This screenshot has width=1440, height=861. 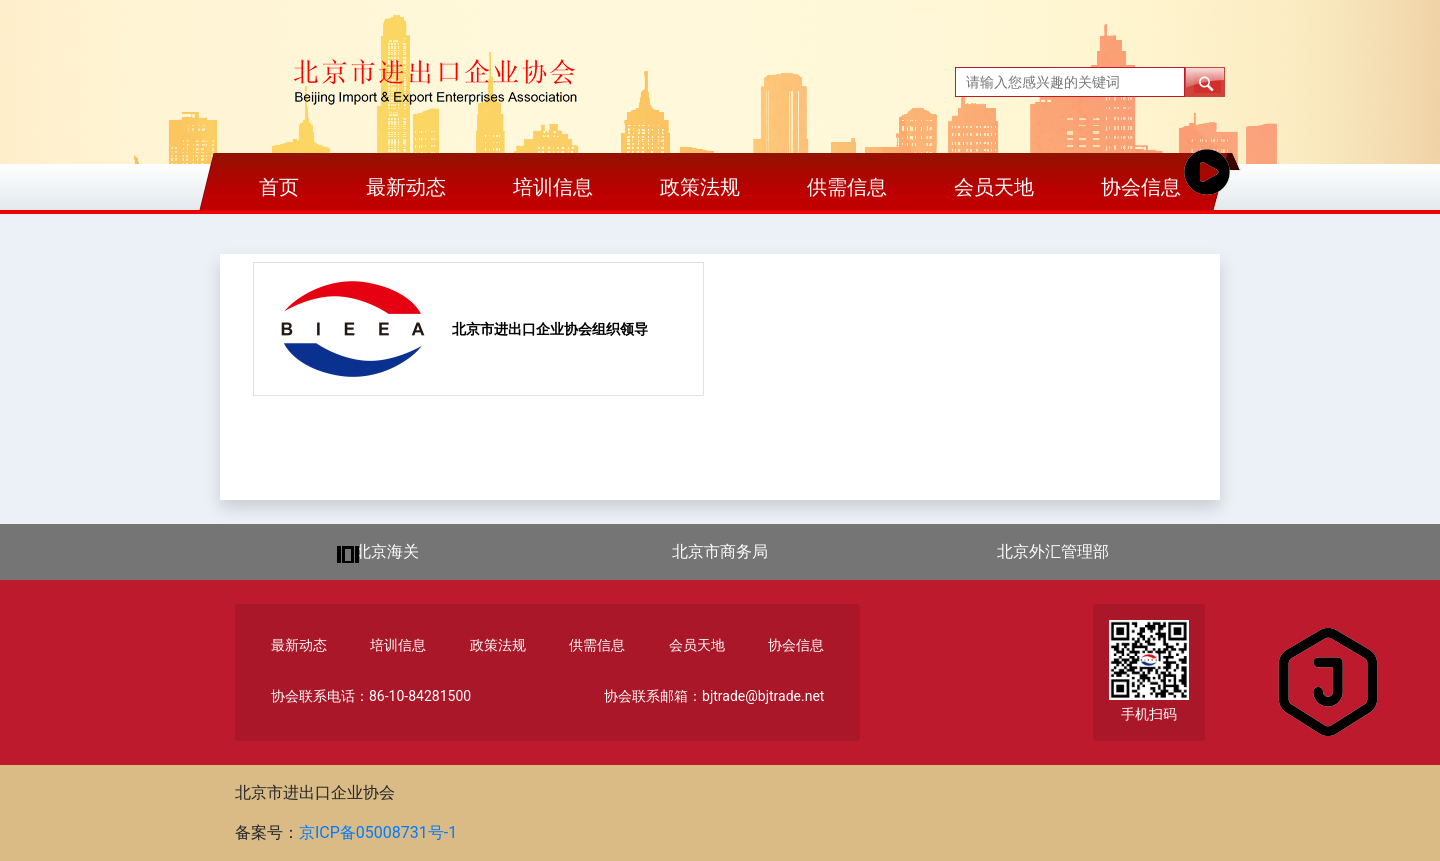 What do you see at coordinates (347, 555) in the screenshot?
I see `switch to array or column view layout` at bounding box center [347, 555].